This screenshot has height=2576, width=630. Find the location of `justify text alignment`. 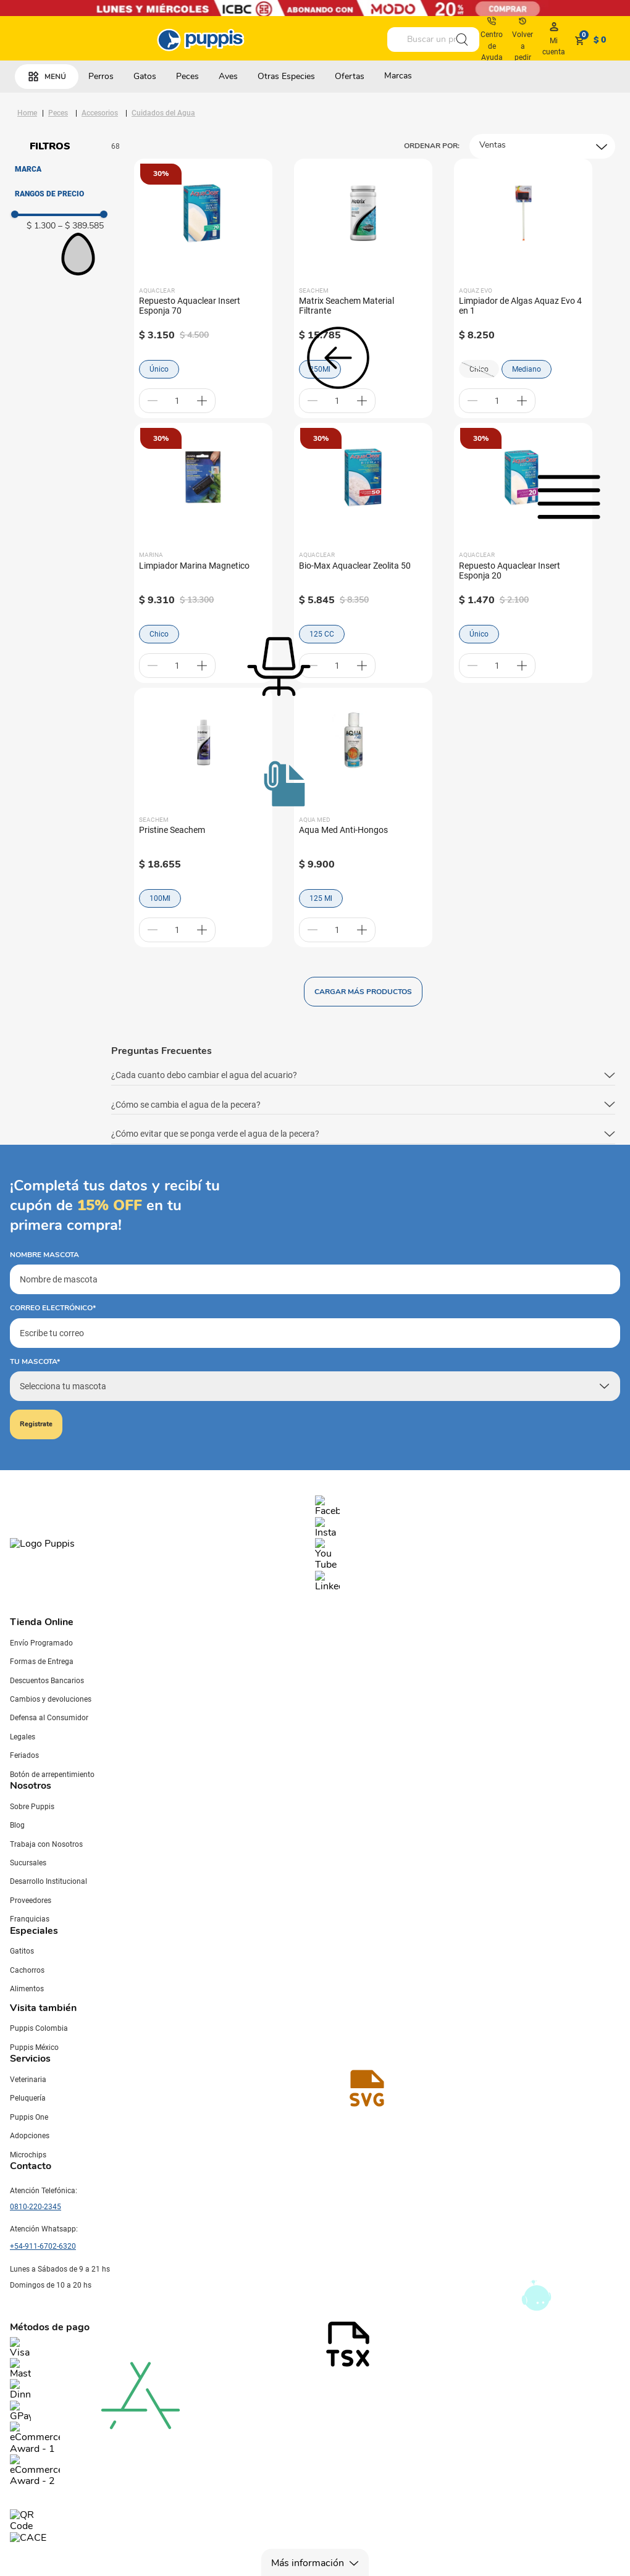

justify text alignment is located at coordinates (569, 498).